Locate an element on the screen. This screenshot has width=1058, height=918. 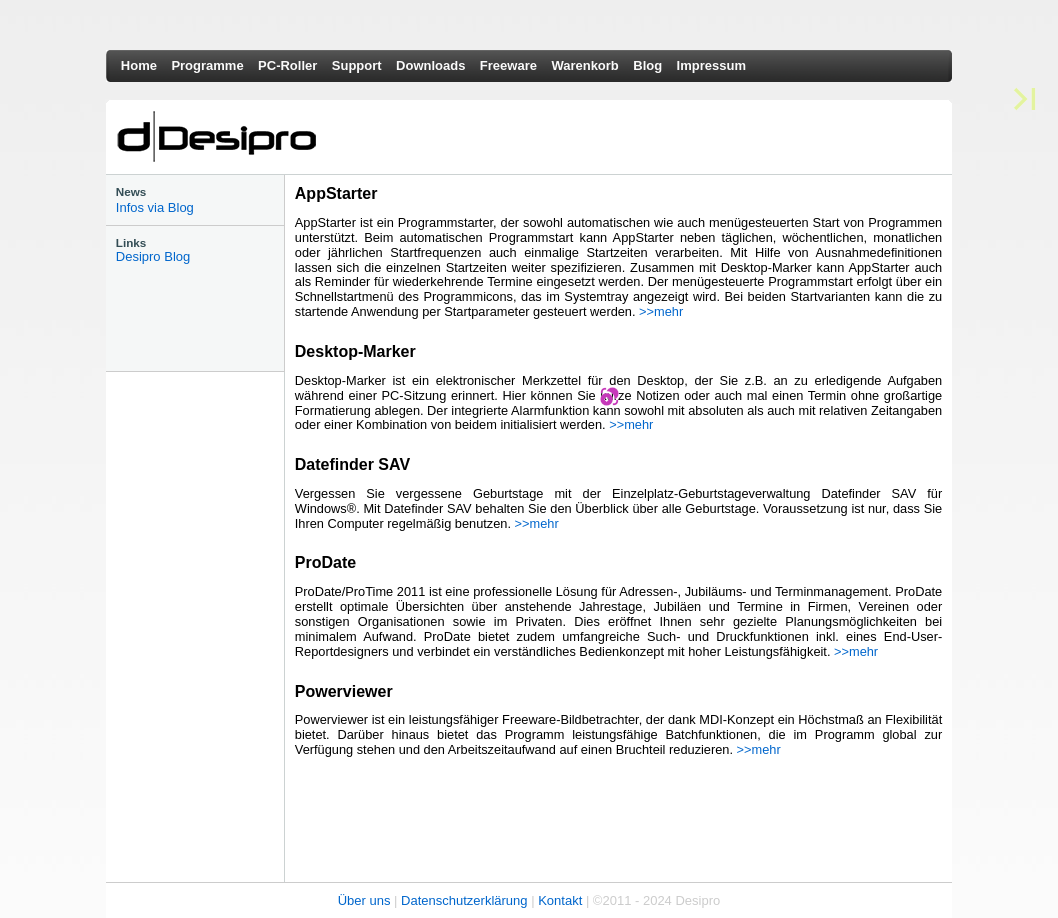
skip to the end of a track or playlist is located at coordinates (1026, 99).